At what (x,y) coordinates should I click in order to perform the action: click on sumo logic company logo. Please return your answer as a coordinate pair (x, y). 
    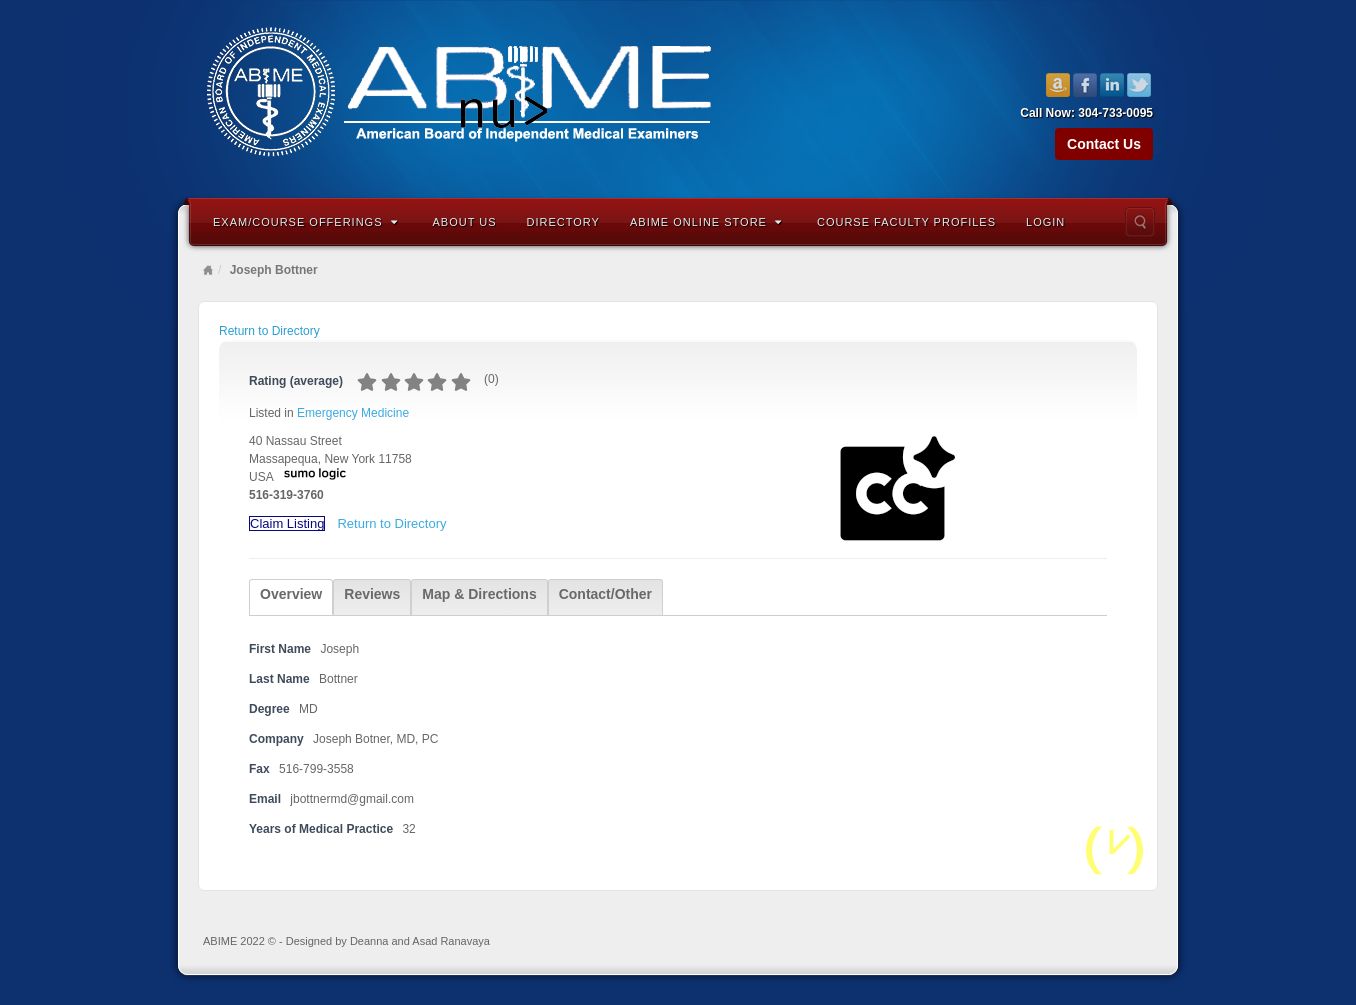
    Looking at the image, I should click on (315, 474).